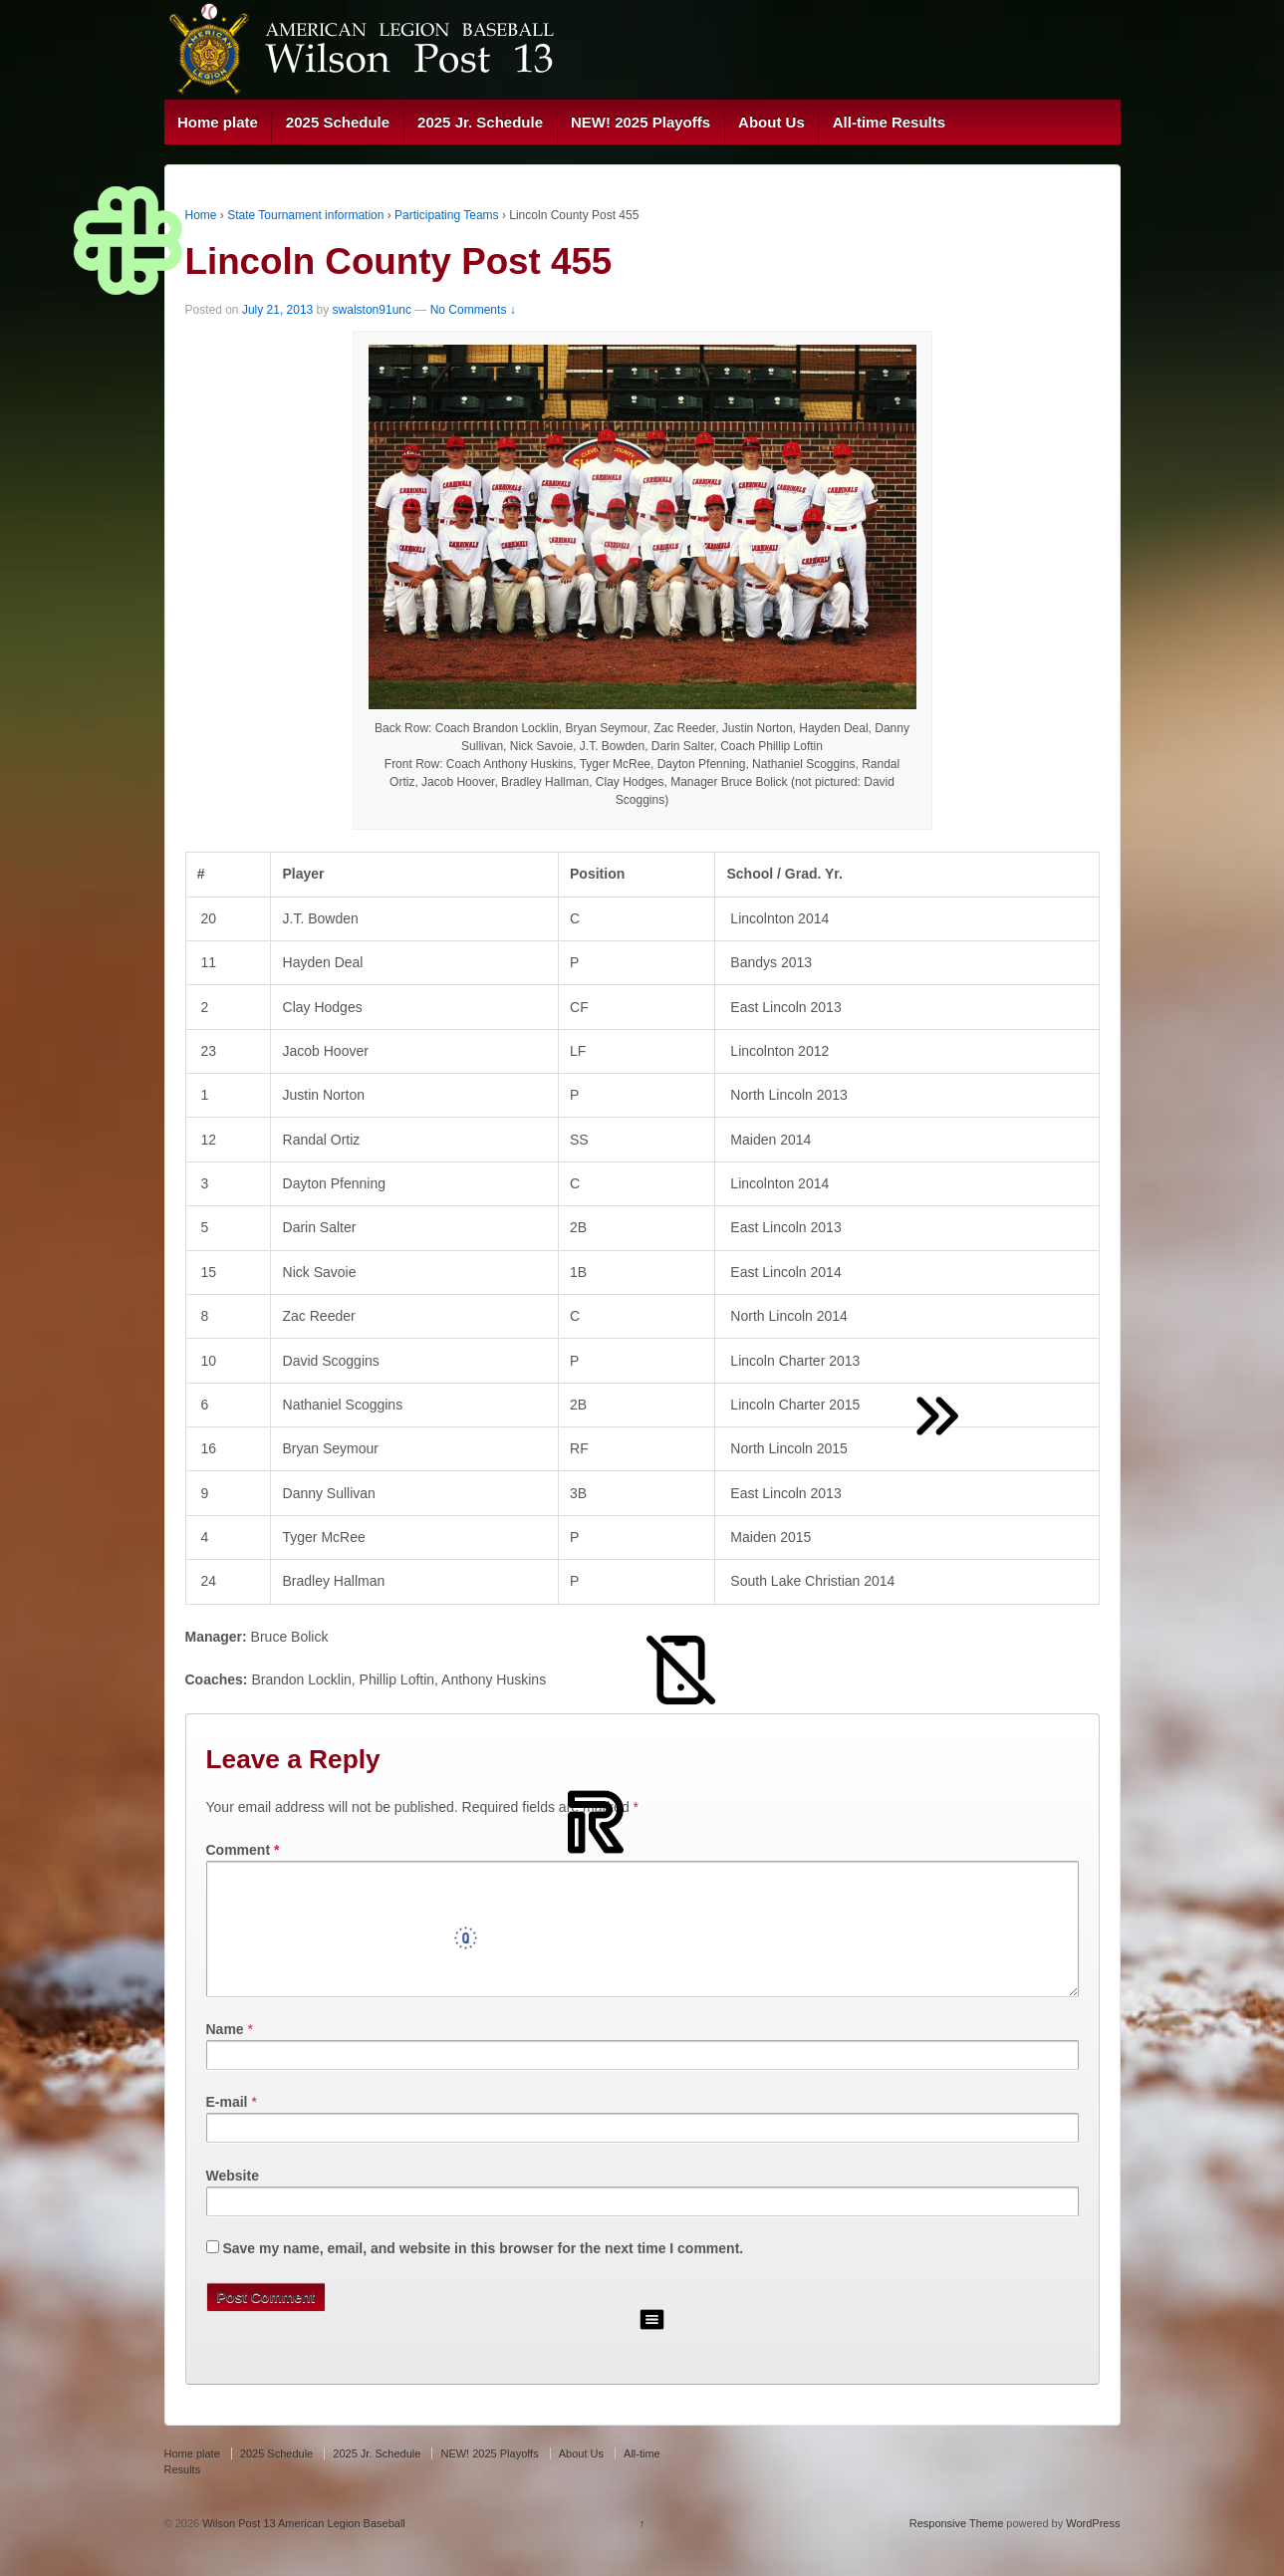  I want to click on disable mobile device, so click(680, 1670).